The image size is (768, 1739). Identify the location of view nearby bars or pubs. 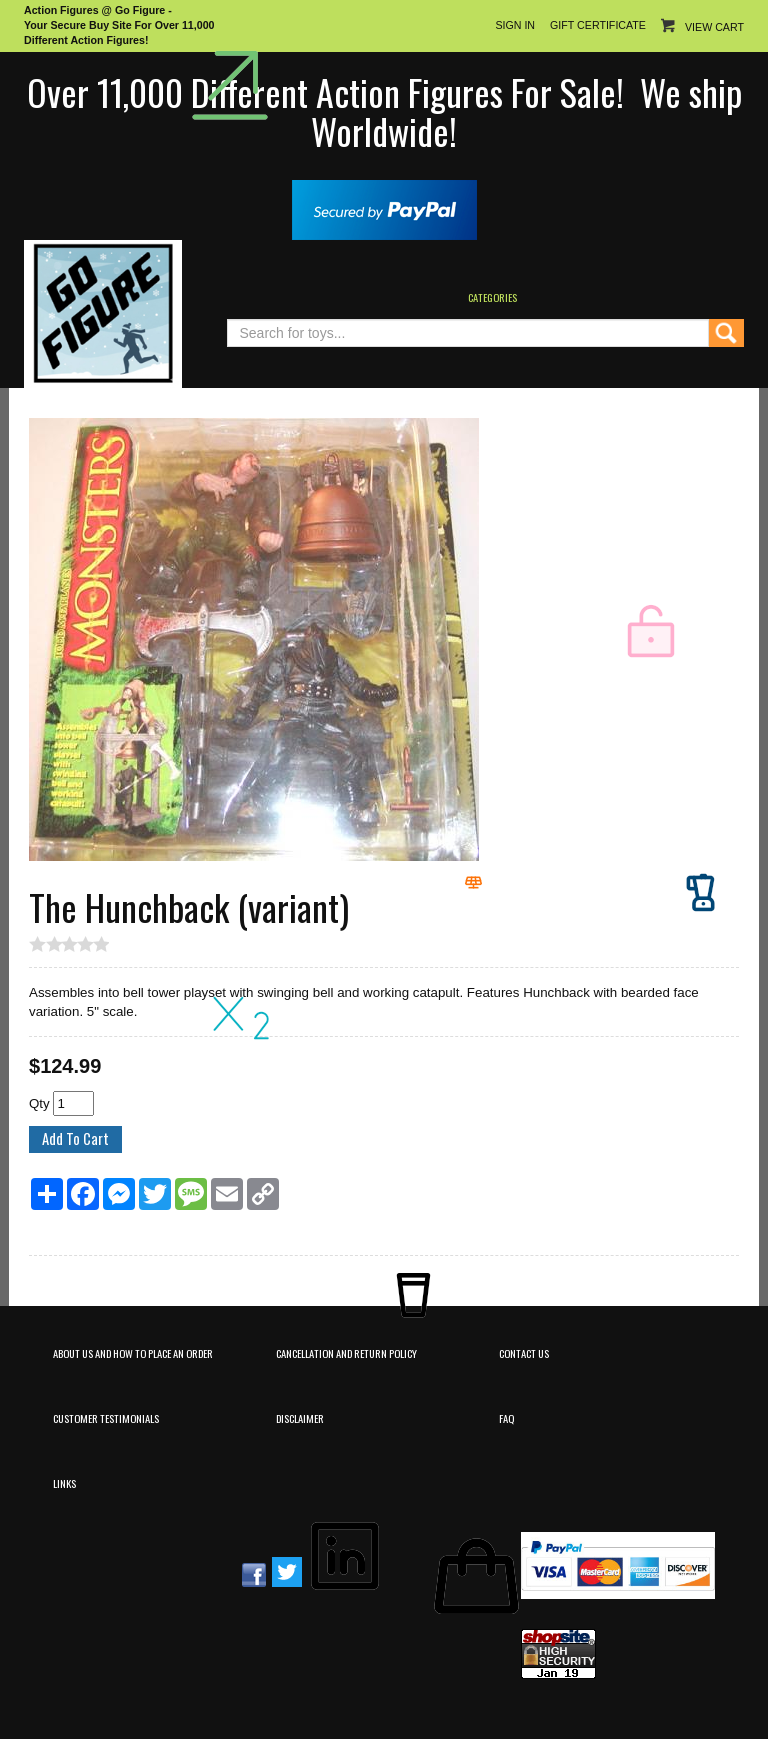
(413, 1294).